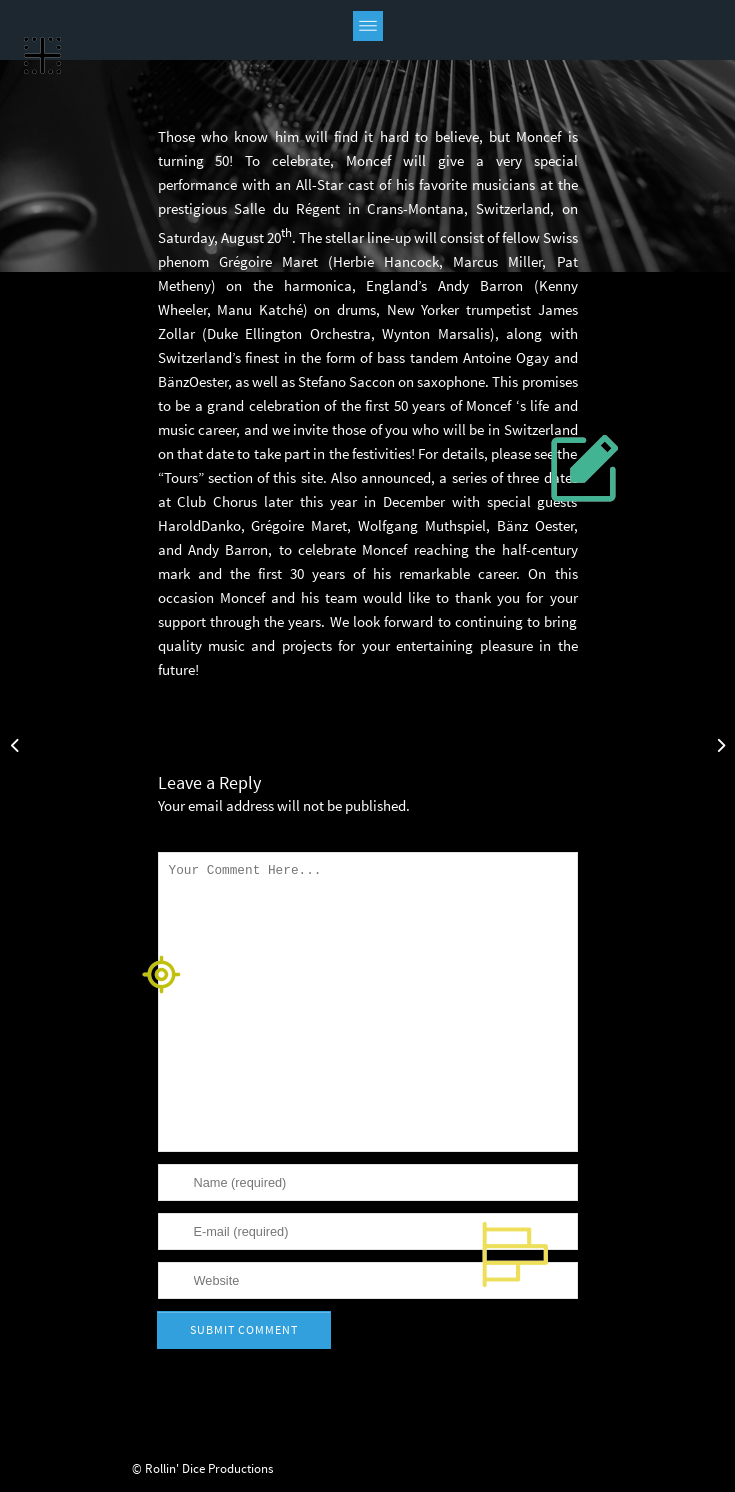 Image resolution: width=735 pixels, height=1492 pixels. What do you see at coordinates (42, 55) in the screenshot?
I see `apply inner borders to selected cells` at bounding box center [42, 55].